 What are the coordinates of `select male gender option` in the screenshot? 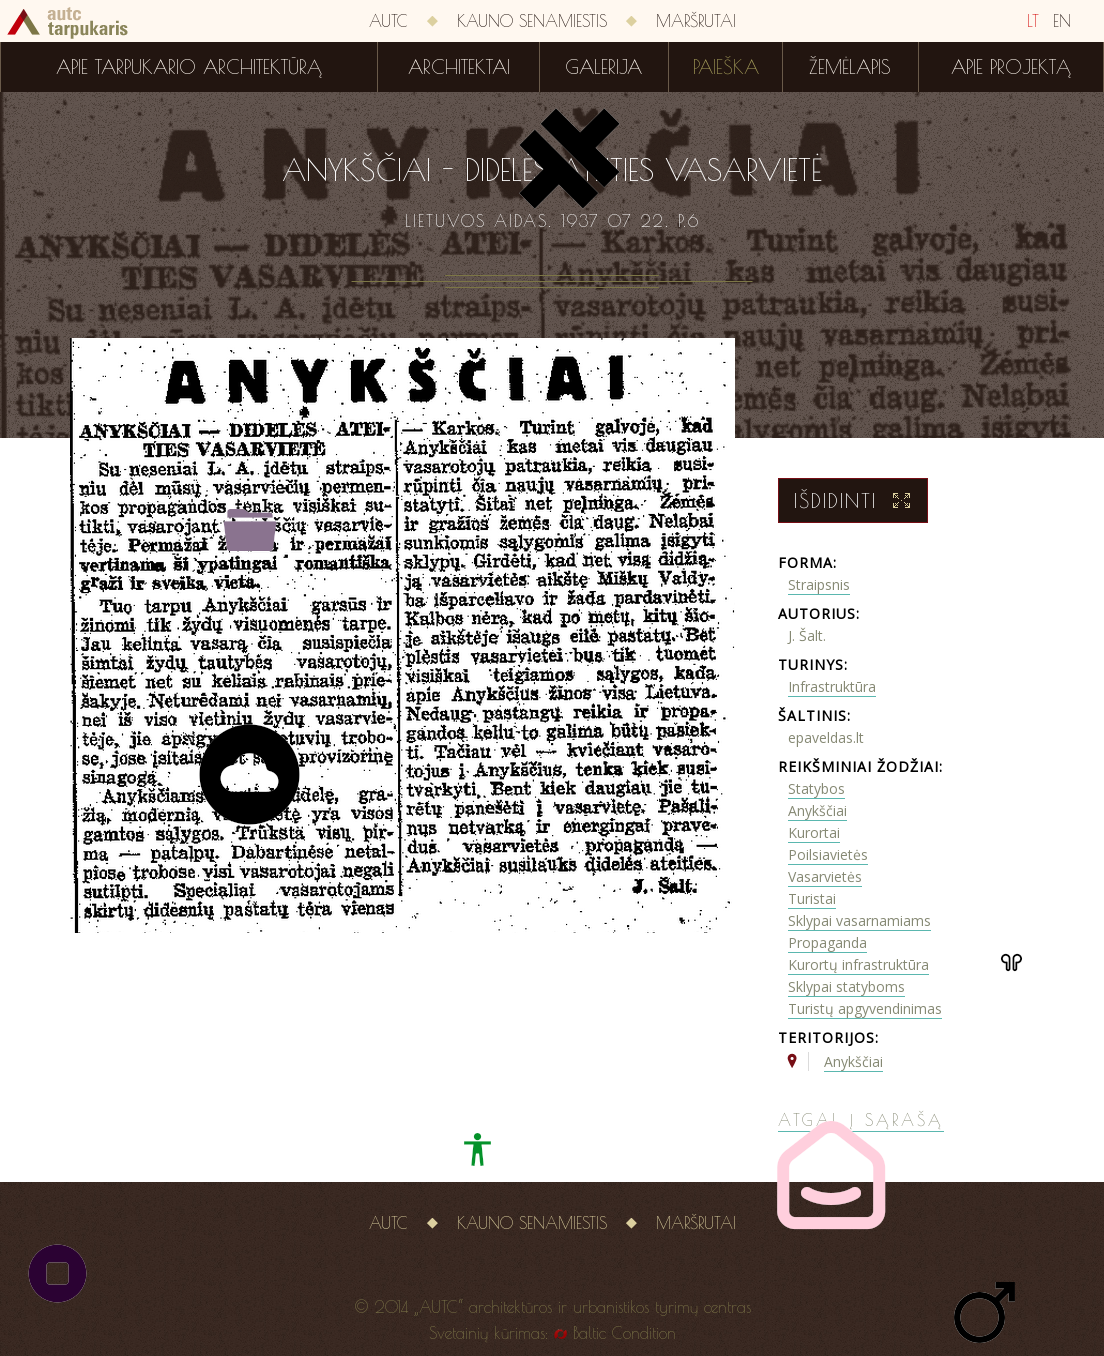 It's located at (984, 1312).